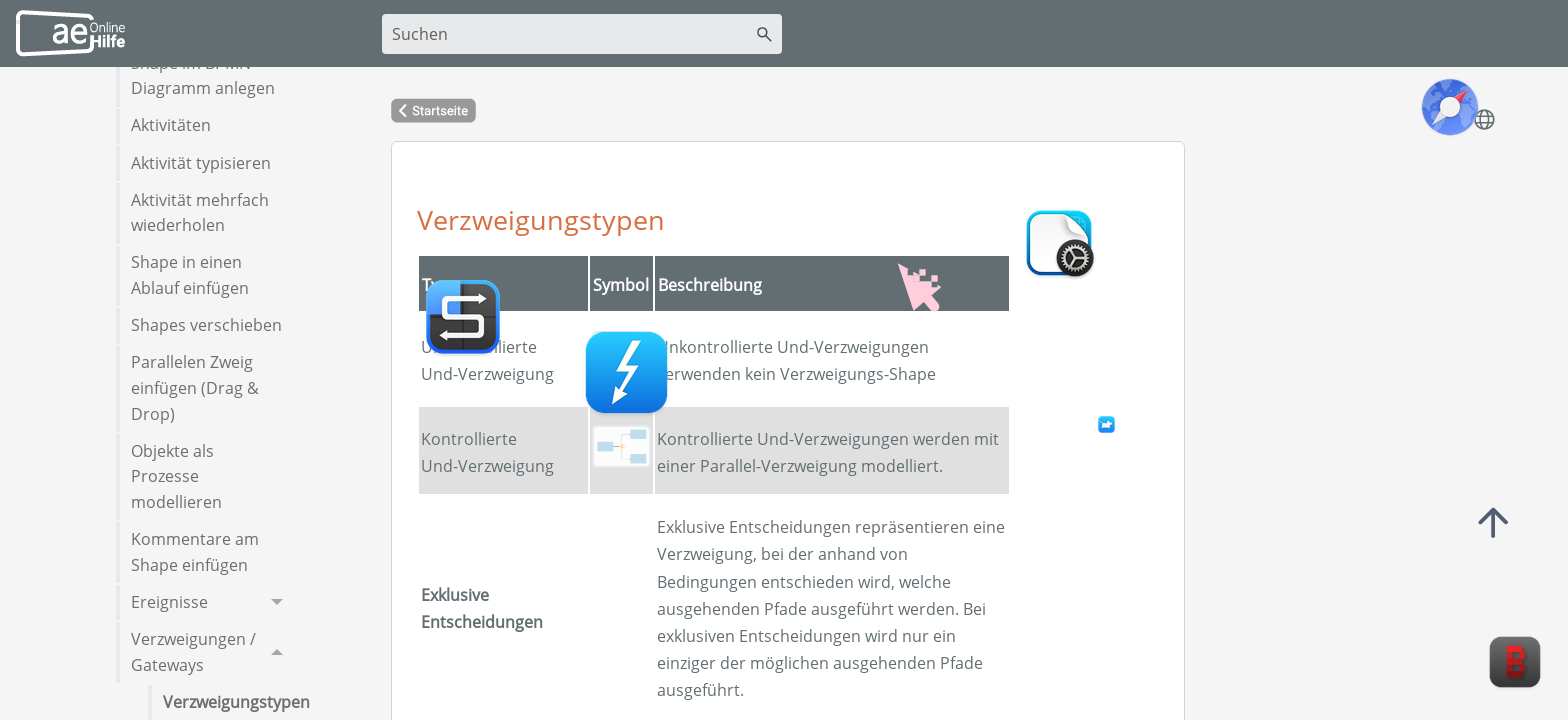 The height and width of the screenshot is (720, 1568). What do you see at coordinates (1059, 243) in the screenshot?
I see `configure file type associations and default apps` at bounding box center [1059, 243].